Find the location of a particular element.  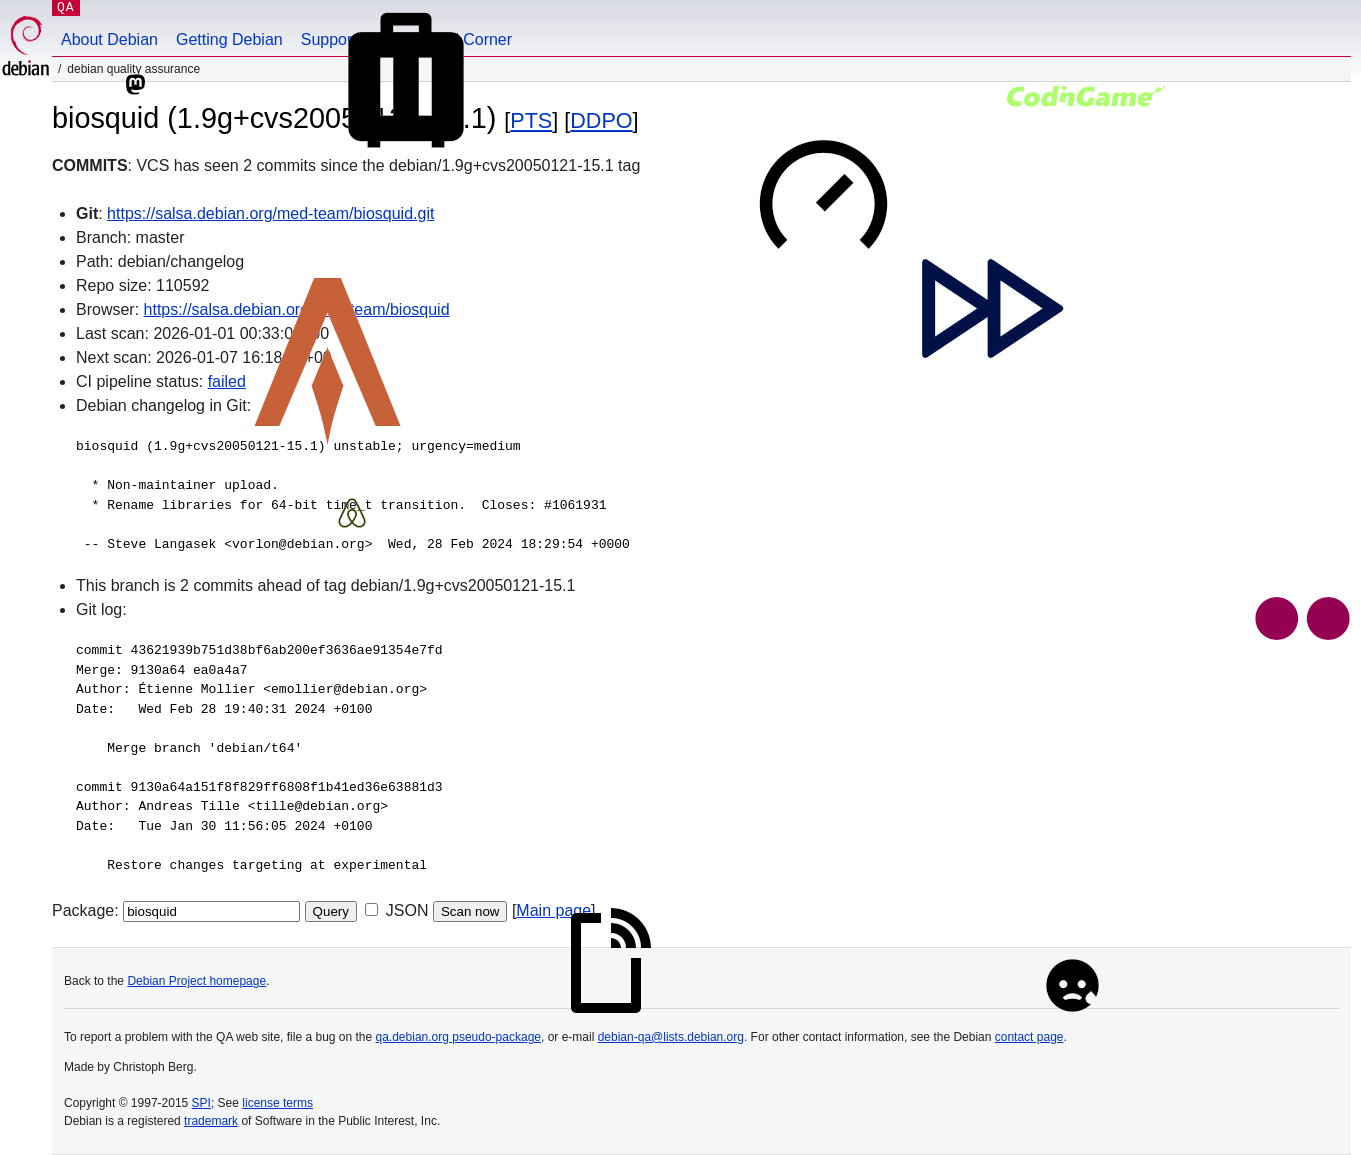

indicate negative feedback or dissatisfaction is located at coordinates (1072, 985).